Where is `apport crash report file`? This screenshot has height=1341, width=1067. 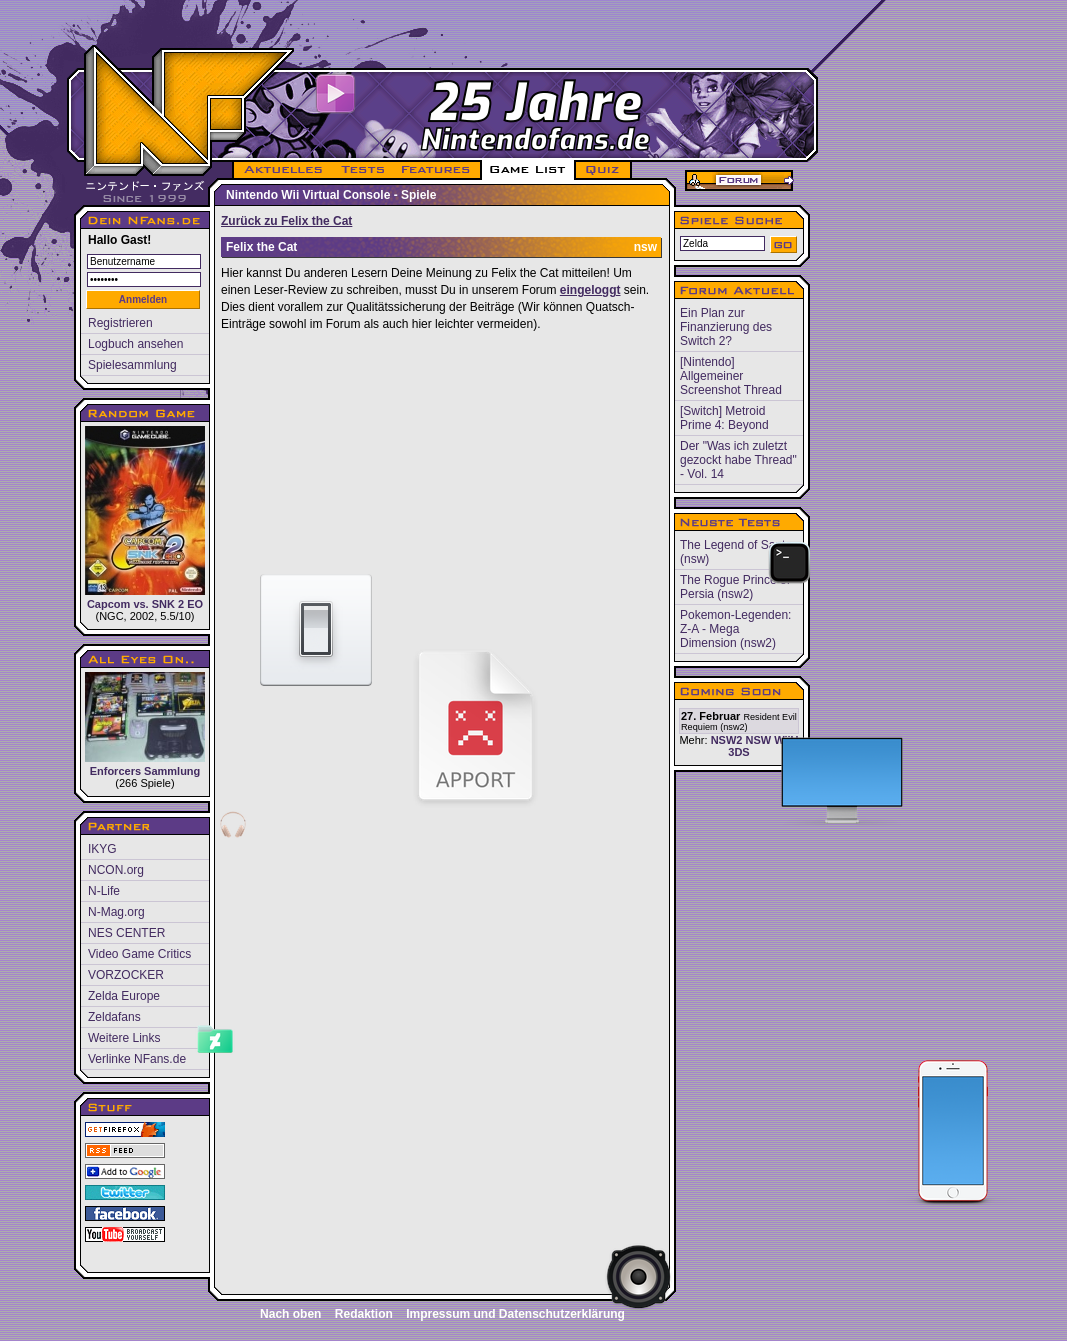
apport crash report file is located at coordinates (475, 728).